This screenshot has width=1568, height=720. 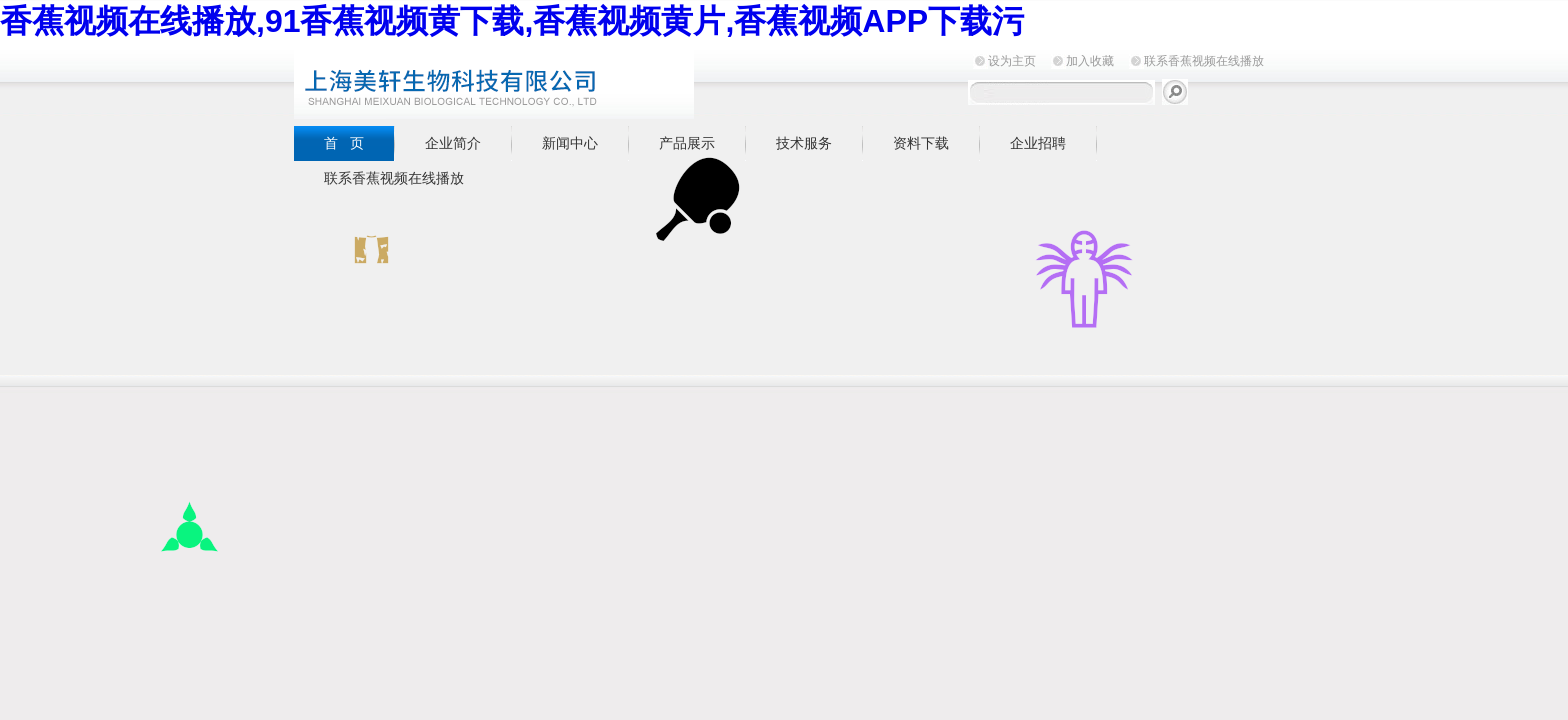 What do you see at coordinates (371, 246) in the screenshot?
I see `indicates a dangerous terrain or obstacle ahead` at bounding box center [371, 246].